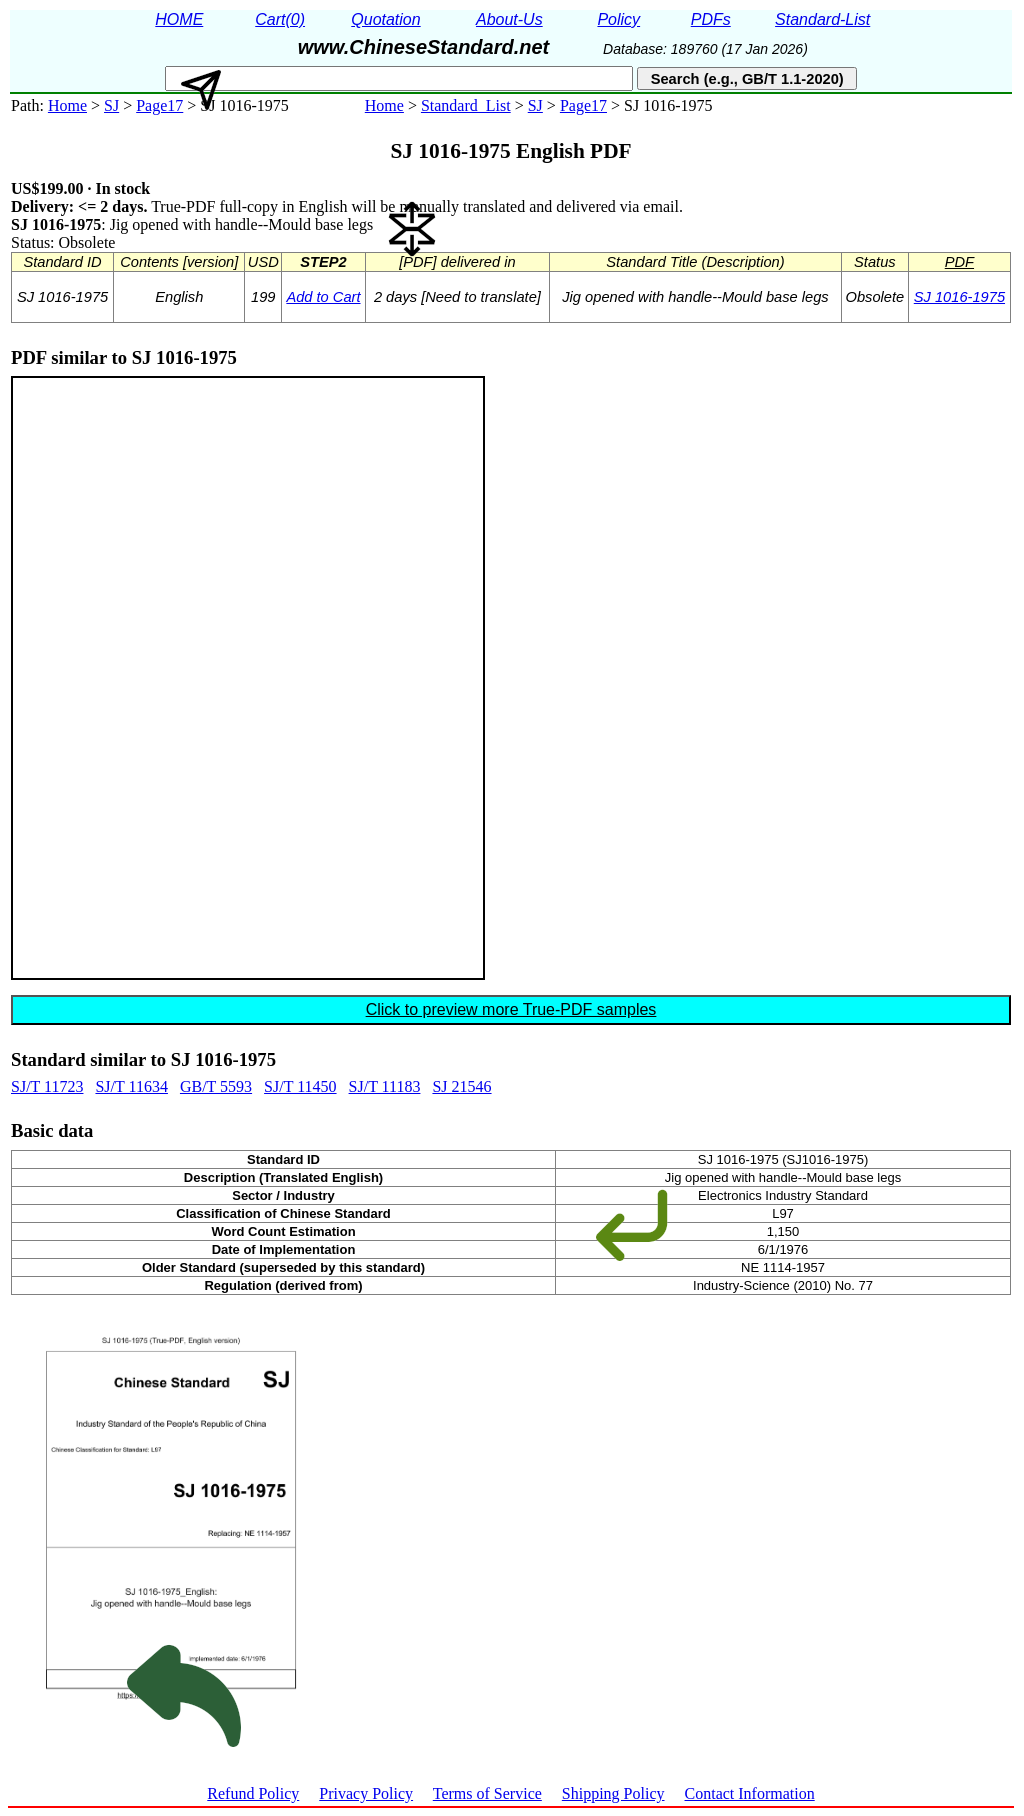 Image resolution: width=1024 pixels, height=1816 pixels. I want to click on expand all collapsed sections, so click(412, 229).